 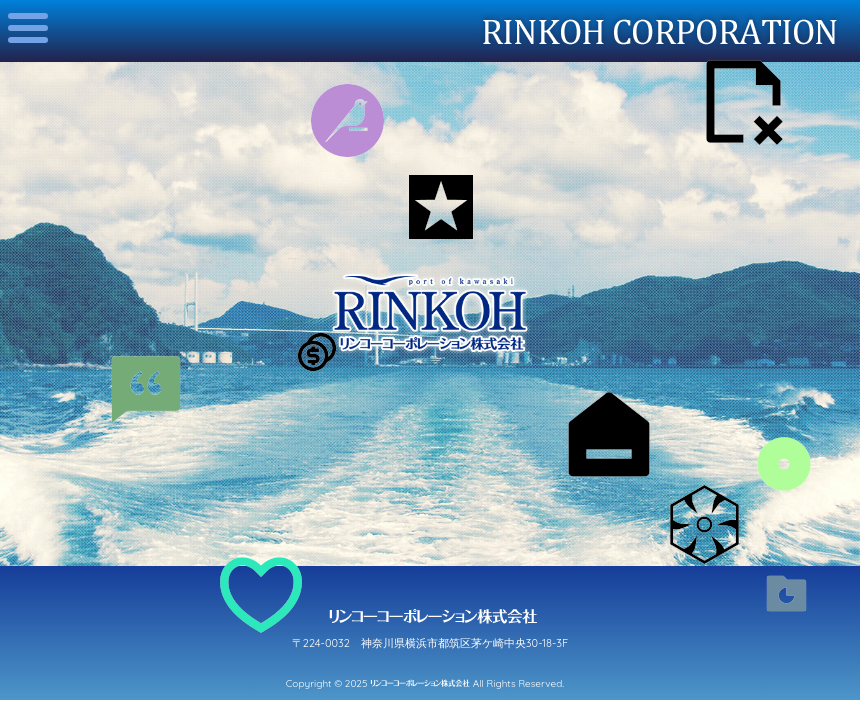 What do you see at coordinates (317, 352) in the screenshot?
I see `view your coin balance or currency` at bounding box center [317, 352].